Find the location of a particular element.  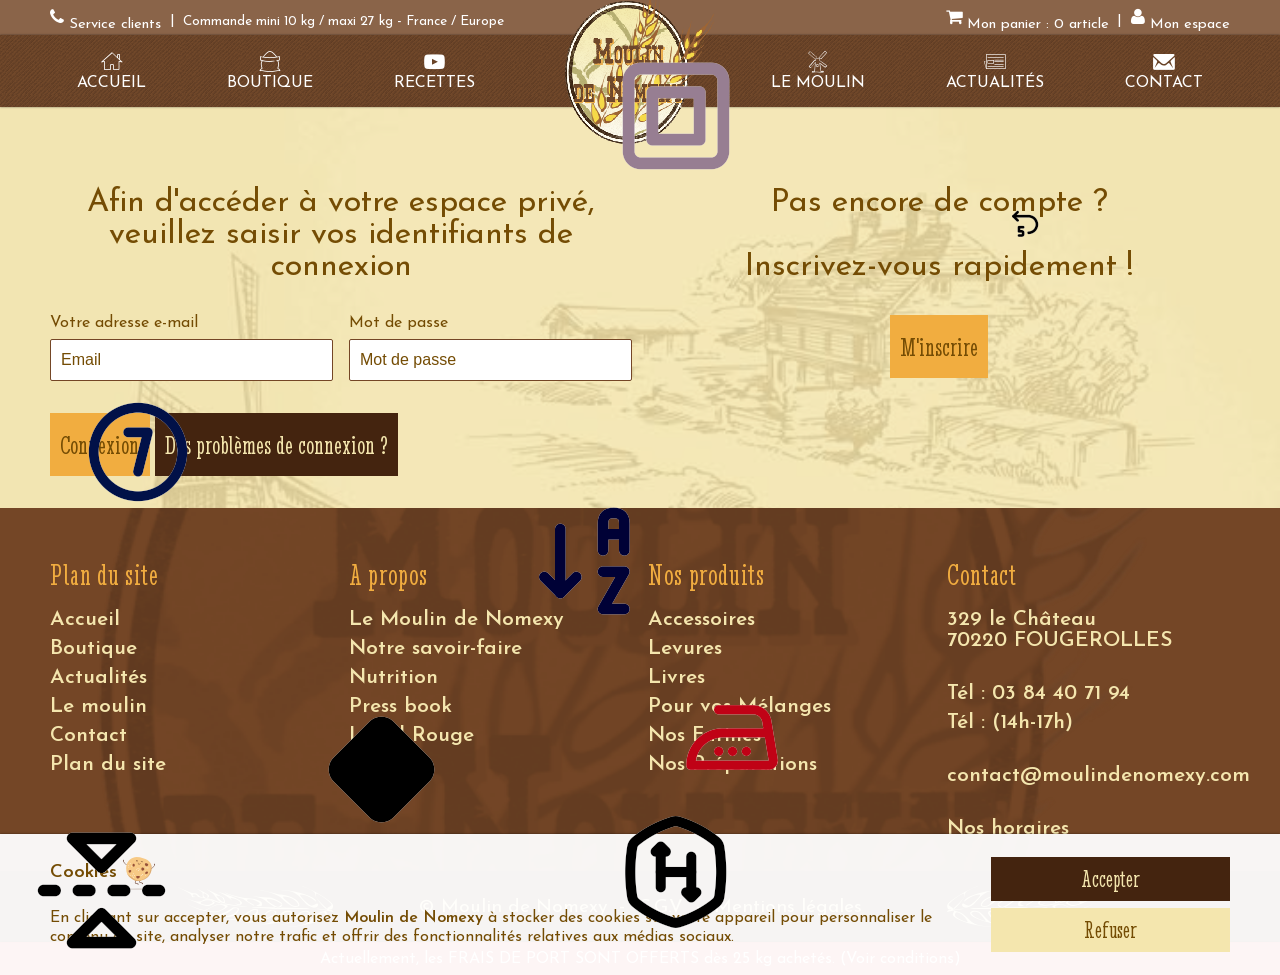

flip image vertically is located at coordinates (101, 890).